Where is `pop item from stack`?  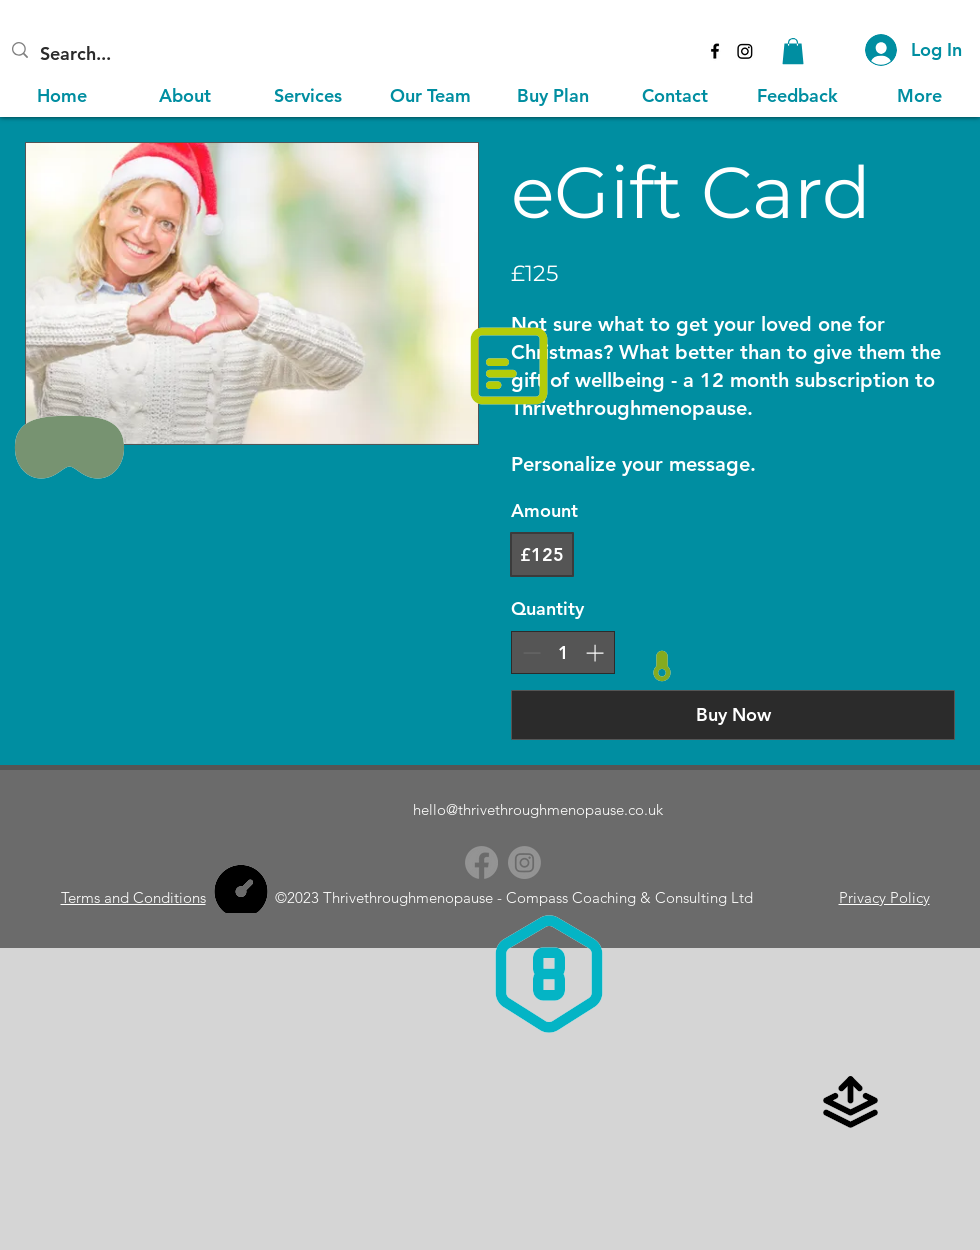 pop item from stack is located at coordinates (850, 1103).